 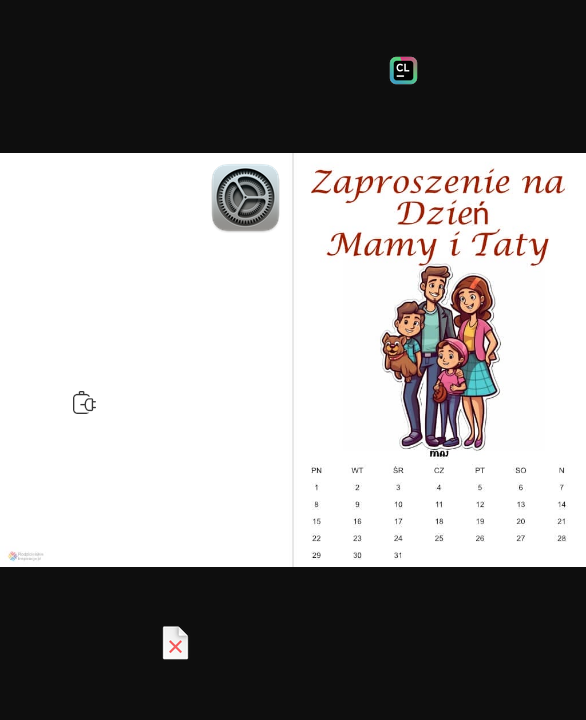 I want to click on open system settings or preferences, so click(x=245, y=197).